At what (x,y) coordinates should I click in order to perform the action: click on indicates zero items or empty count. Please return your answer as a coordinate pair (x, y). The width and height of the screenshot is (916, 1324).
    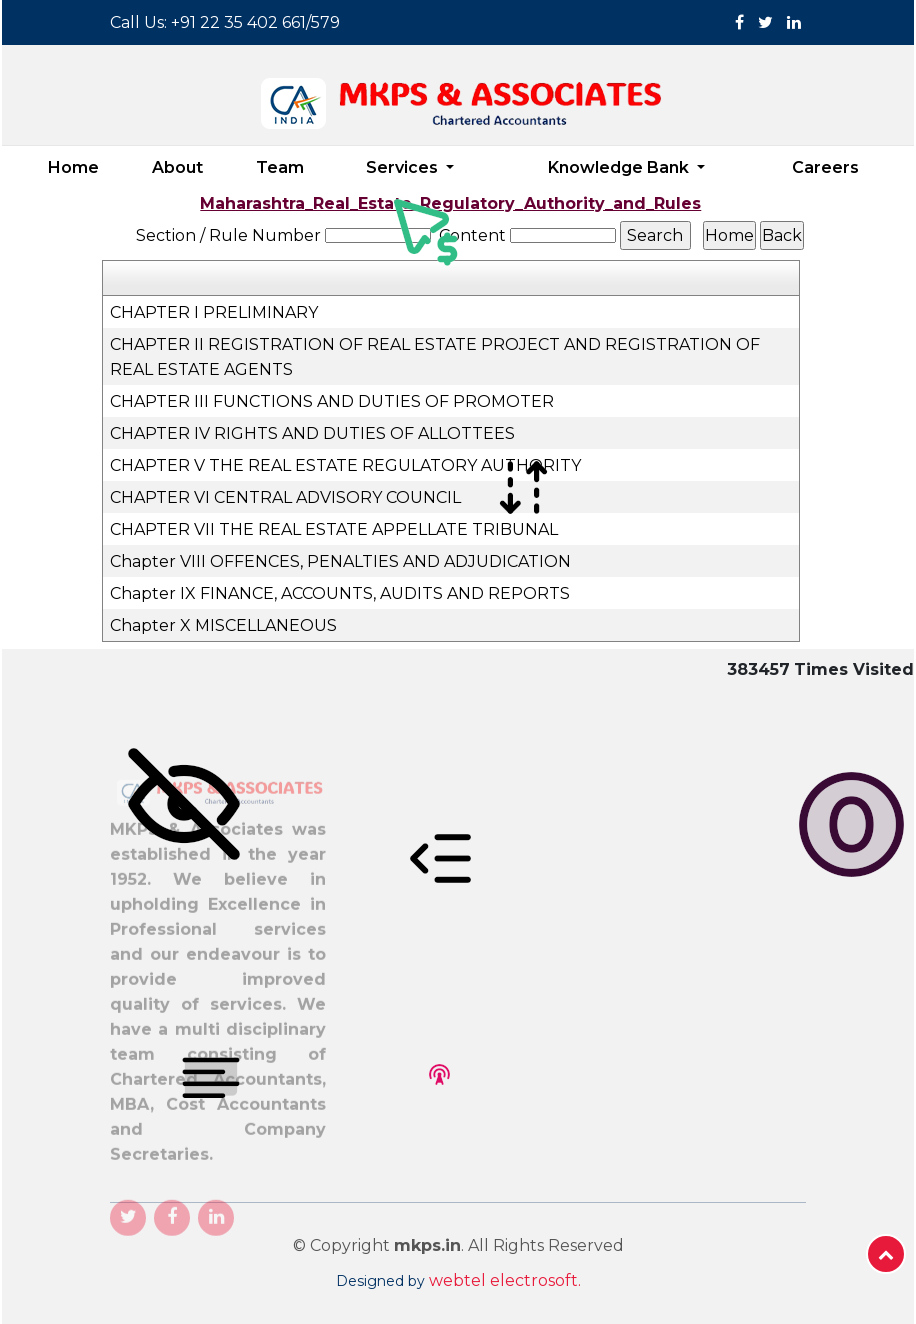
    Looking at the image, I should click on (851, 824).